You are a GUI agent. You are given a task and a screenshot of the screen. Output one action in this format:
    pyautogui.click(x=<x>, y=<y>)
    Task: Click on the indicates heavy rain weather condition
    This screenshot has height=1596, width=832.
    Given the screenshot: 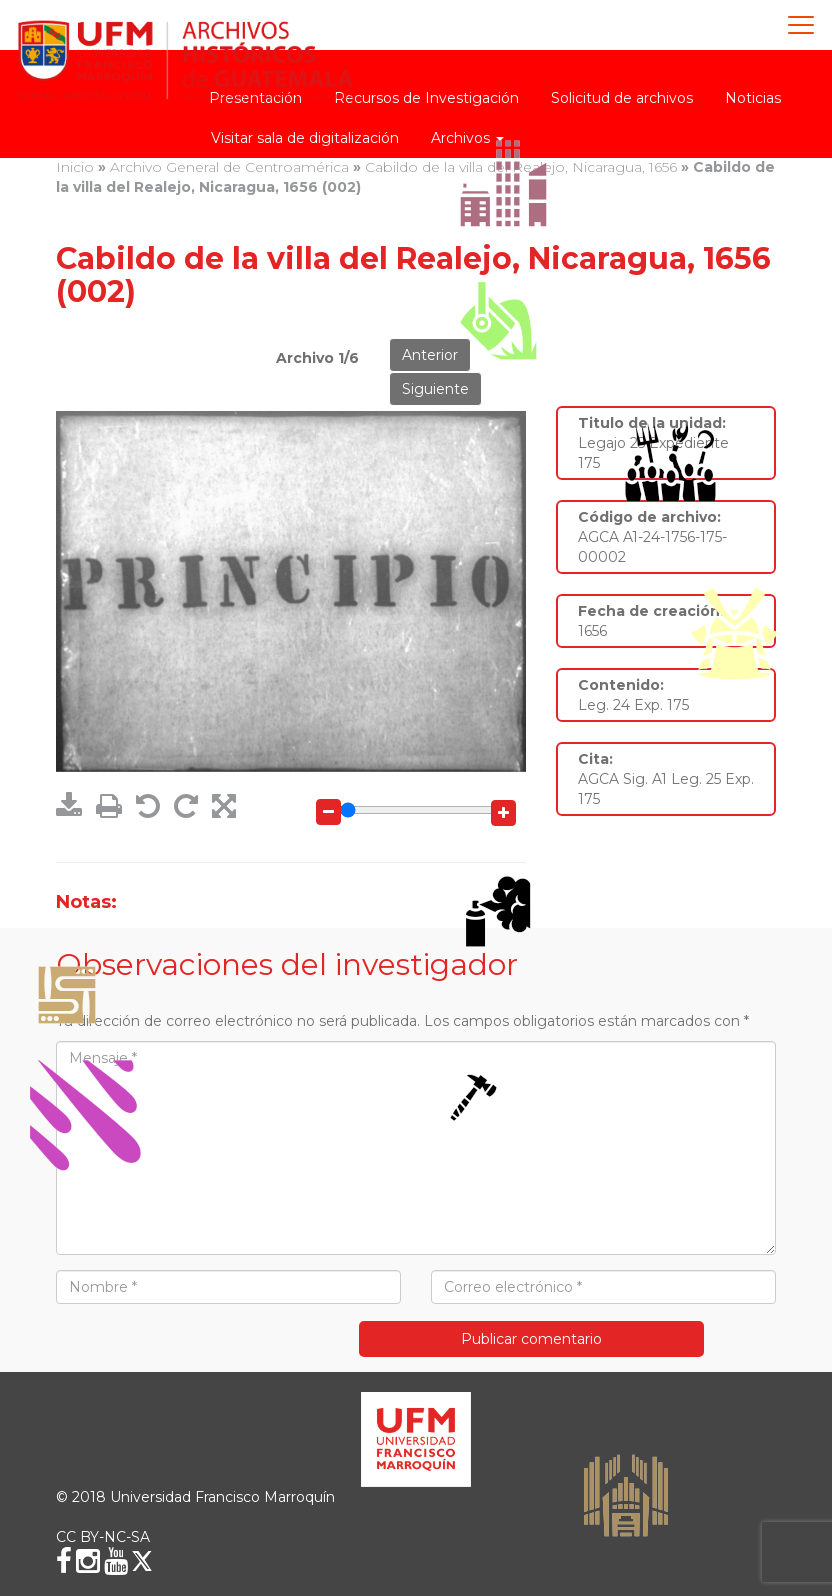 What is the action you would take?
    pyautogui.click(x=86, y=1115)
    